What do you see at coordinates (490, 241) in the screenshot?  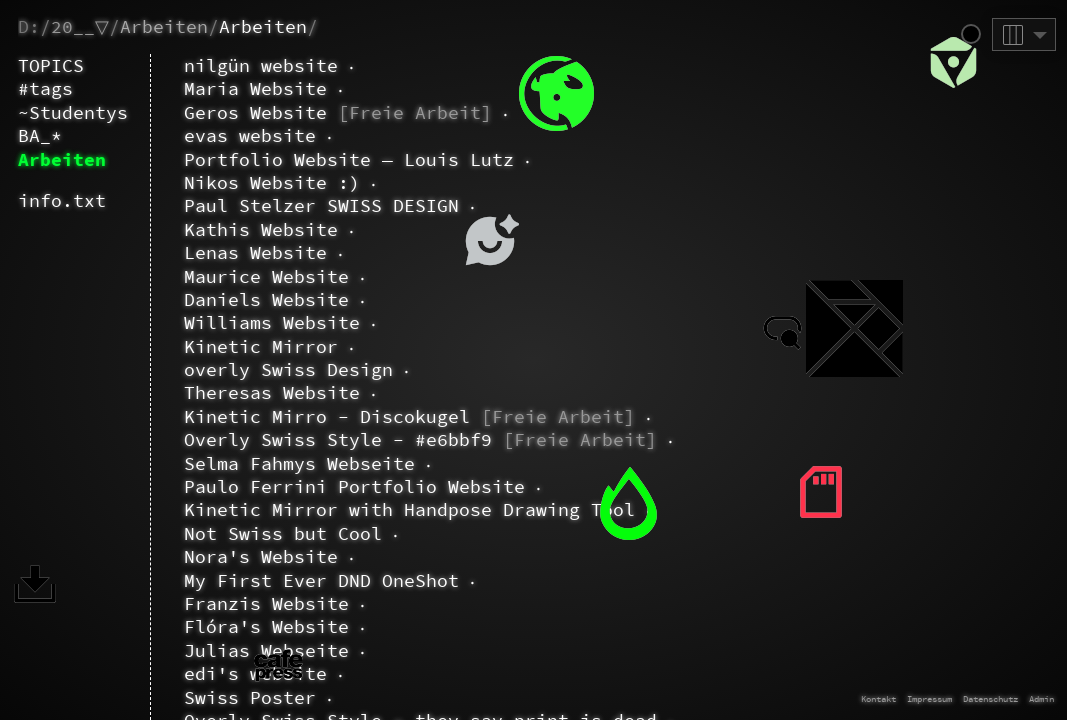 I see `chat with ai assistant` at bounding box center [490, 241].